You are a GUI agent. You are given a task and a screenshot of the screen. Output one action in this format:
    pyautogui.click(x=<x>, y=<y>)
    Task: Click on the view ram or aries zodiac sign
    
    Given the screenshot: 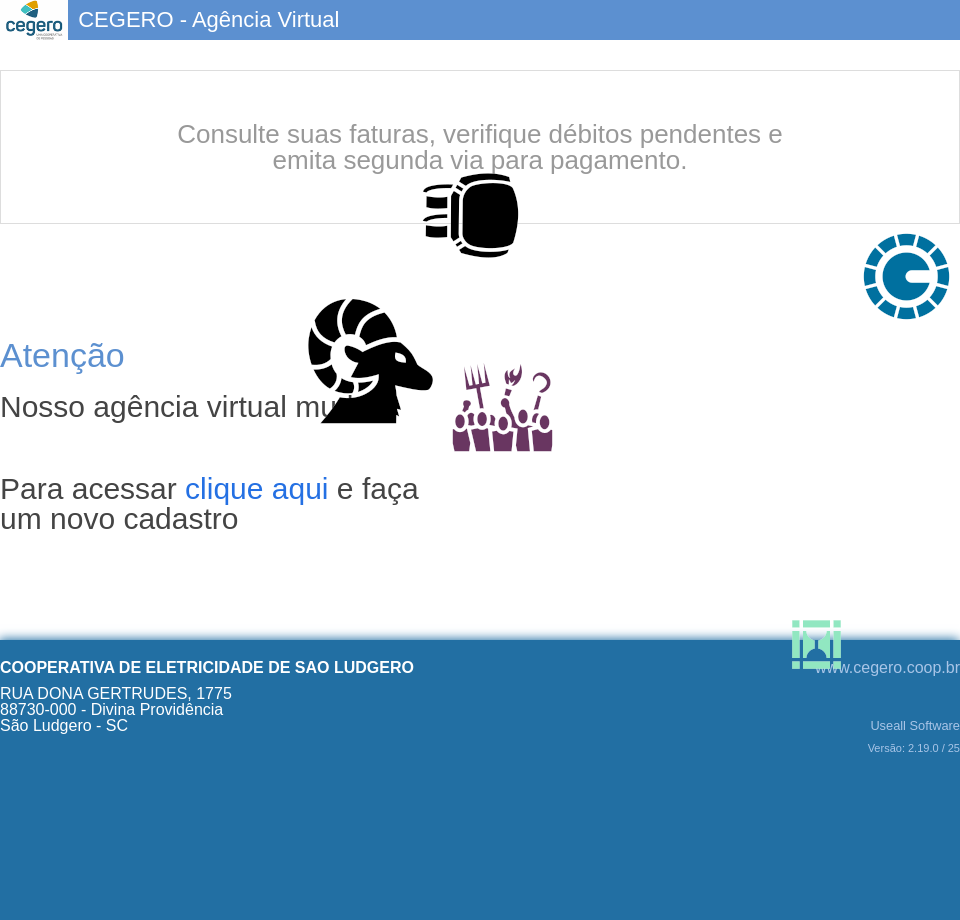 What is the action you would take?
    pyautogui.click(x=370, y=361)
    